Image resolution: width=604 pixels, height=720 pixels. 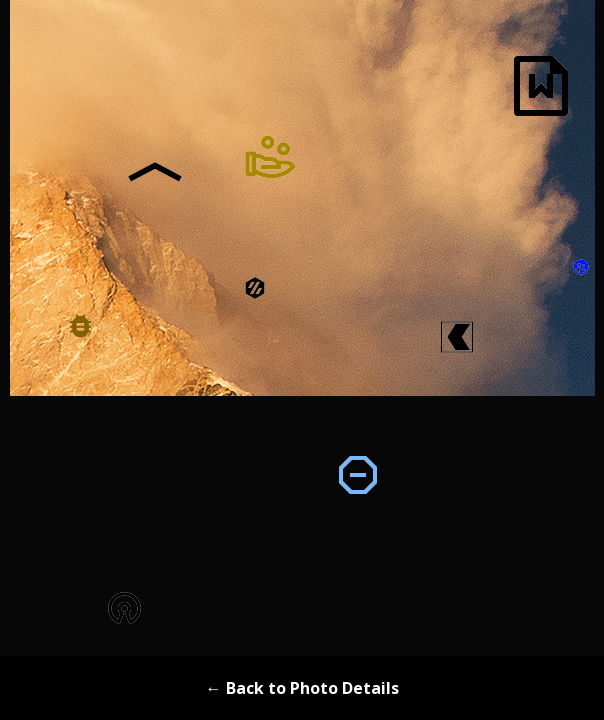 What do you see at coordinates (80, 325) in the screenshot?
I see `report a bug or software issue` at bounding box center [80, 325].